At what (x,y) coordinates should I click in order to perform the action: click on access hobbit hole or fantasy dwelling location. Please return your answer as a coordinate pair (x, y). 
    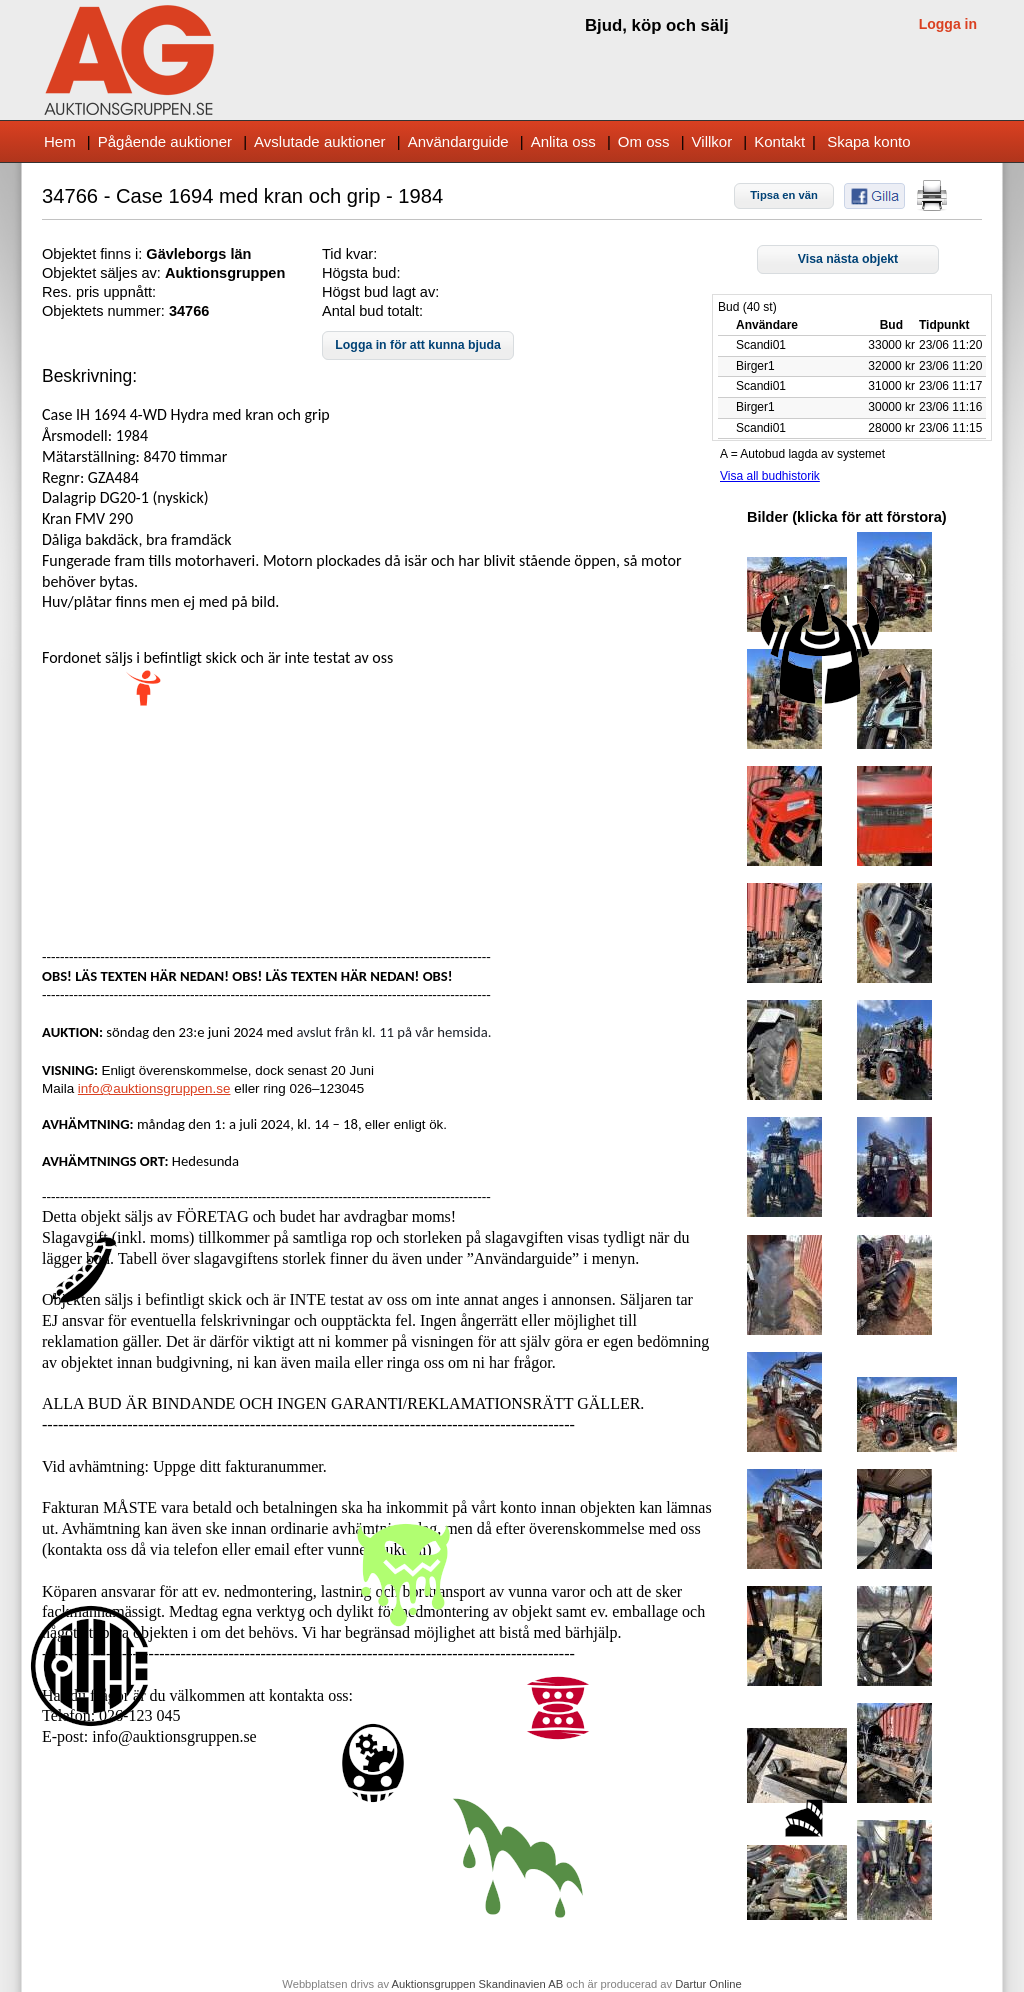
    Looking at the image, I should click on (91, 1666).